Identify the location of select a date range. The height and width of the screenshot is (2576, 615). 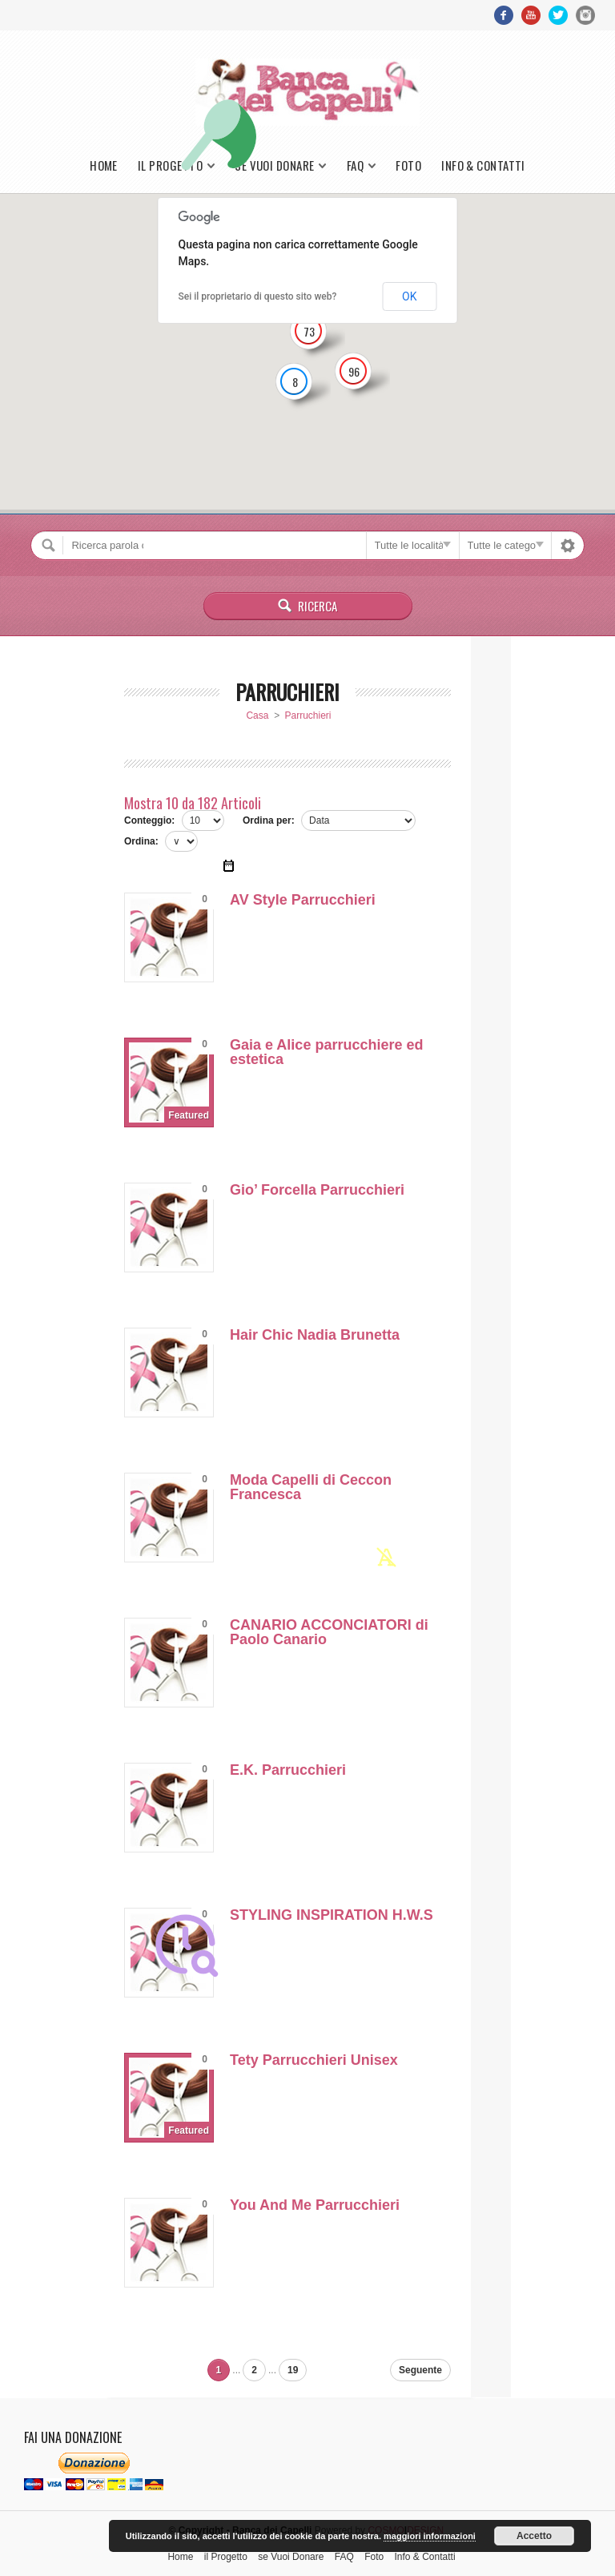
(228, 865).